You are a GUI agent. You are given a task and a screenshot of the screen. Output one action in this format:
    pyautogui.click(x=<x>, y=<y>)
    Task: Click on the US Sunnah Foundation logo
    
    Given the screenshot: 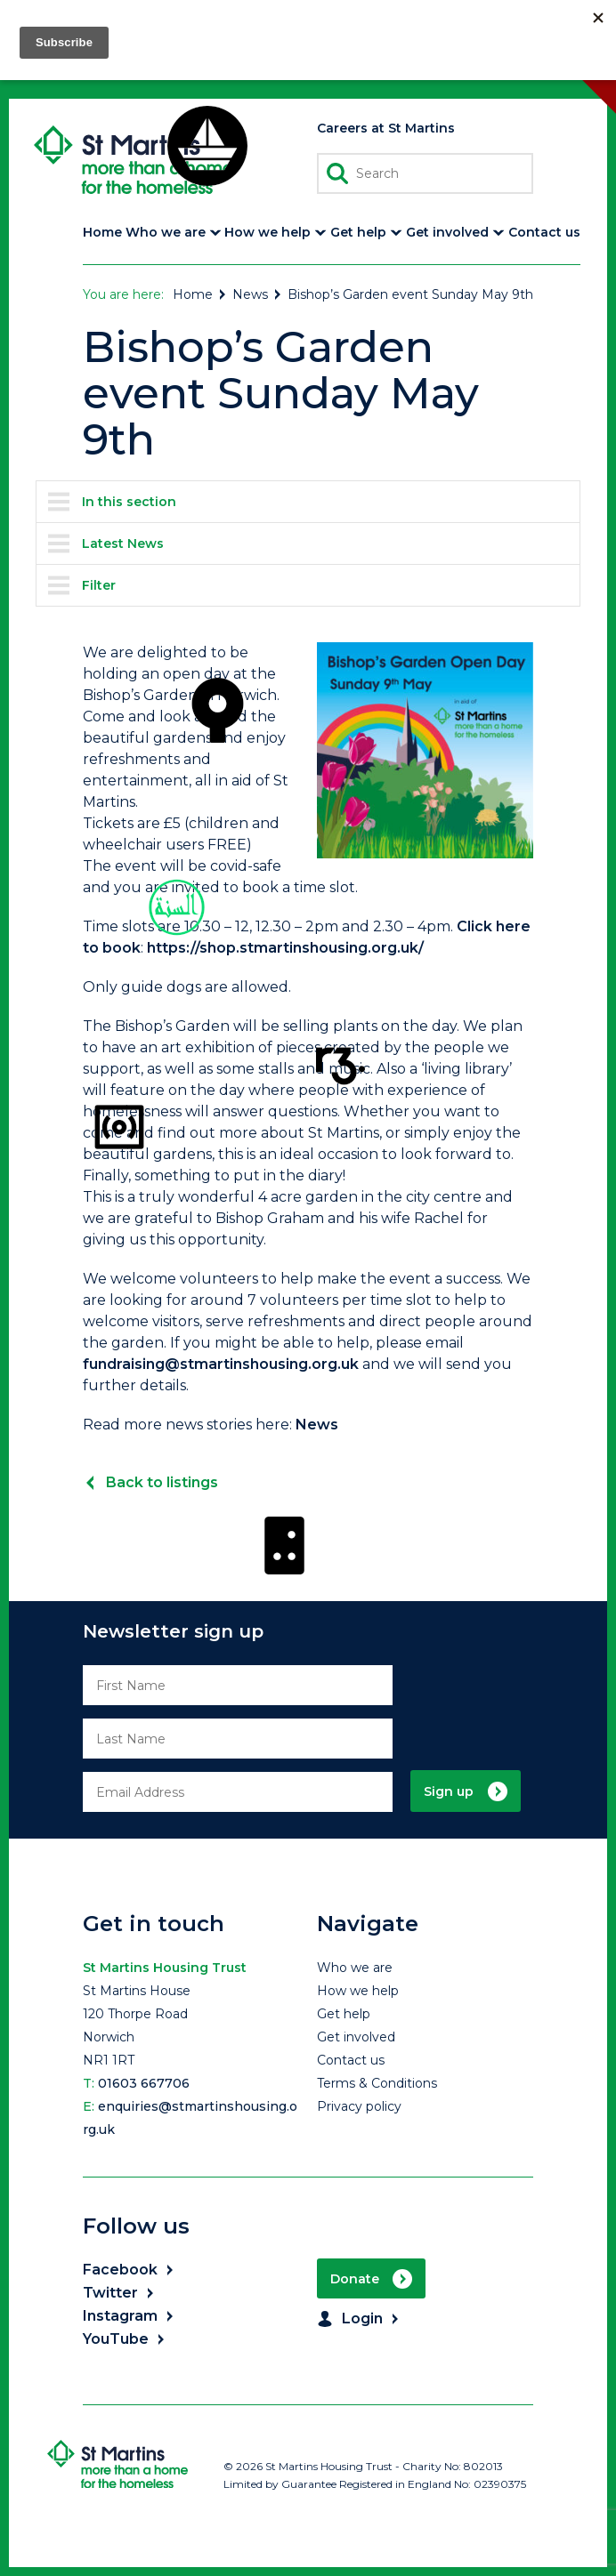 What is the action you would take?
    pyautogui.click(x=176, y=906)
    